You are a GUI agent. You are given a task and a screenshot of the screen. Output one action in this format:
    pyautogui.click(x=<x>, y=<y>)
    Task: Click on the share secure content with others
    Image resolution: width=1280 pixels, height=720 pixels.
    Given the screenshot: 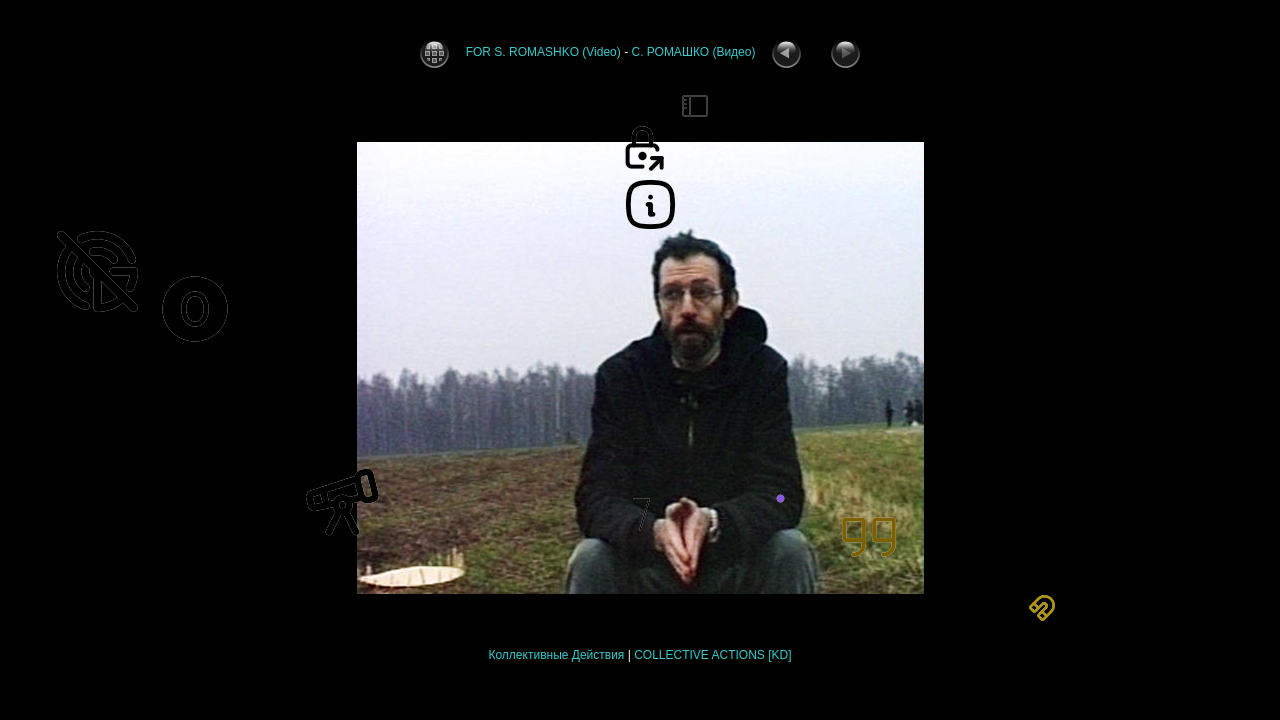 What is the action you would take?
    pyautogui.click(x=642, y=147)
    